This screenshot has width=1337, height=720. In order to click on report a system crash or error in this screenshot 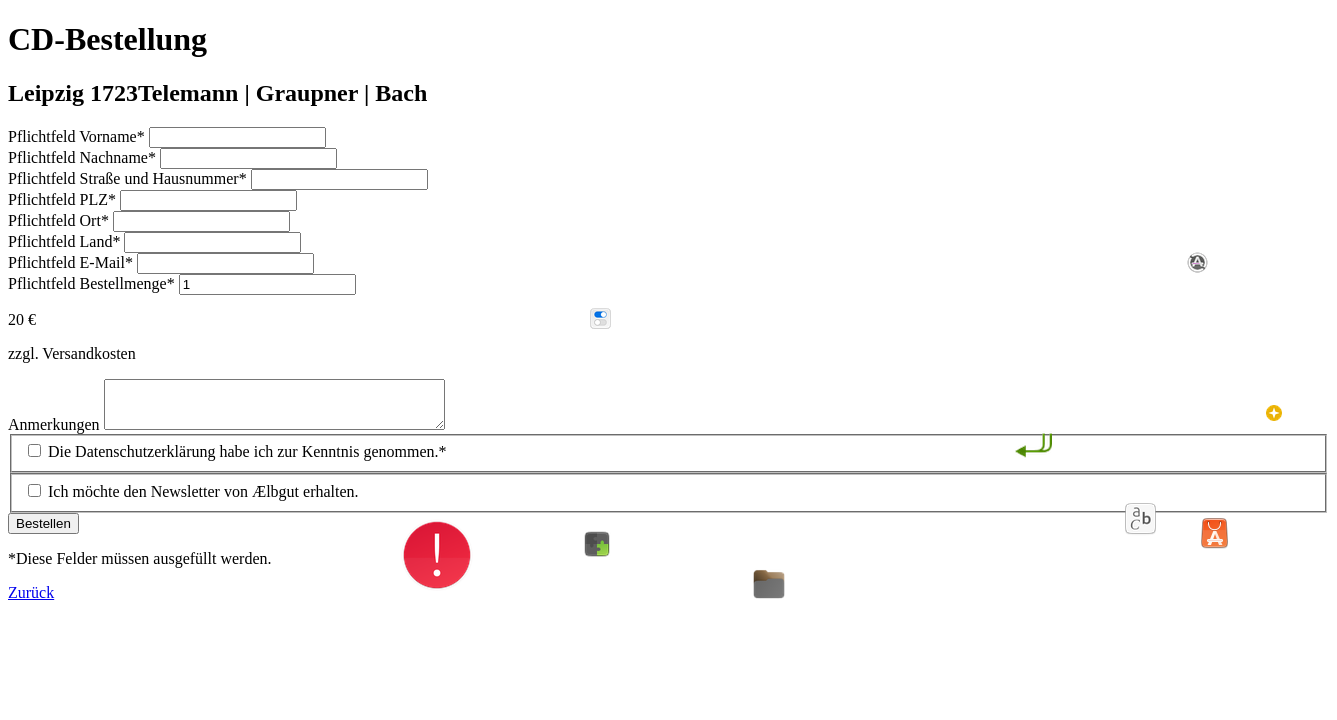, I will do `click(437, 555)`.